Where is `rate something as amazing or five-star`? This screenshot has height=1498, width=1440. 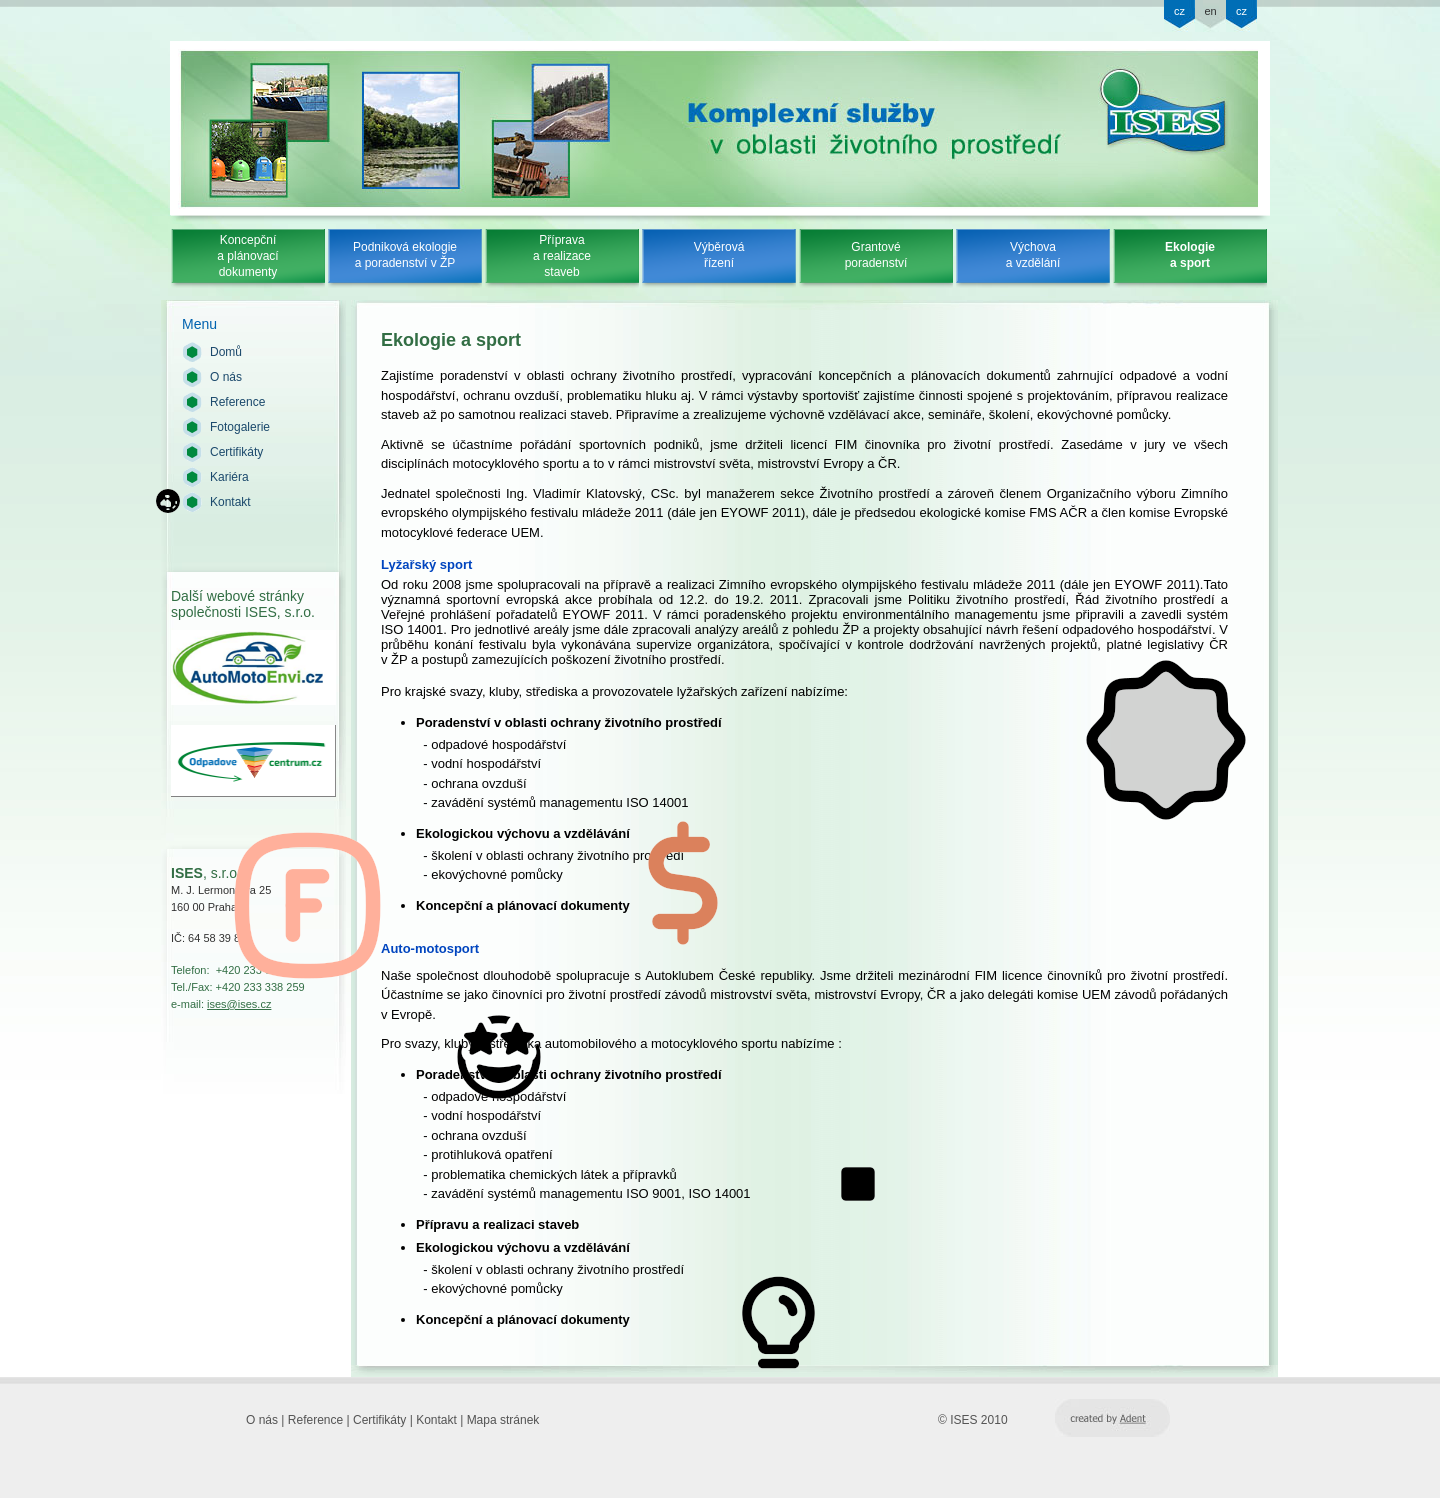 rate something as amazing or five-star is located at coordinates (499, 1057).